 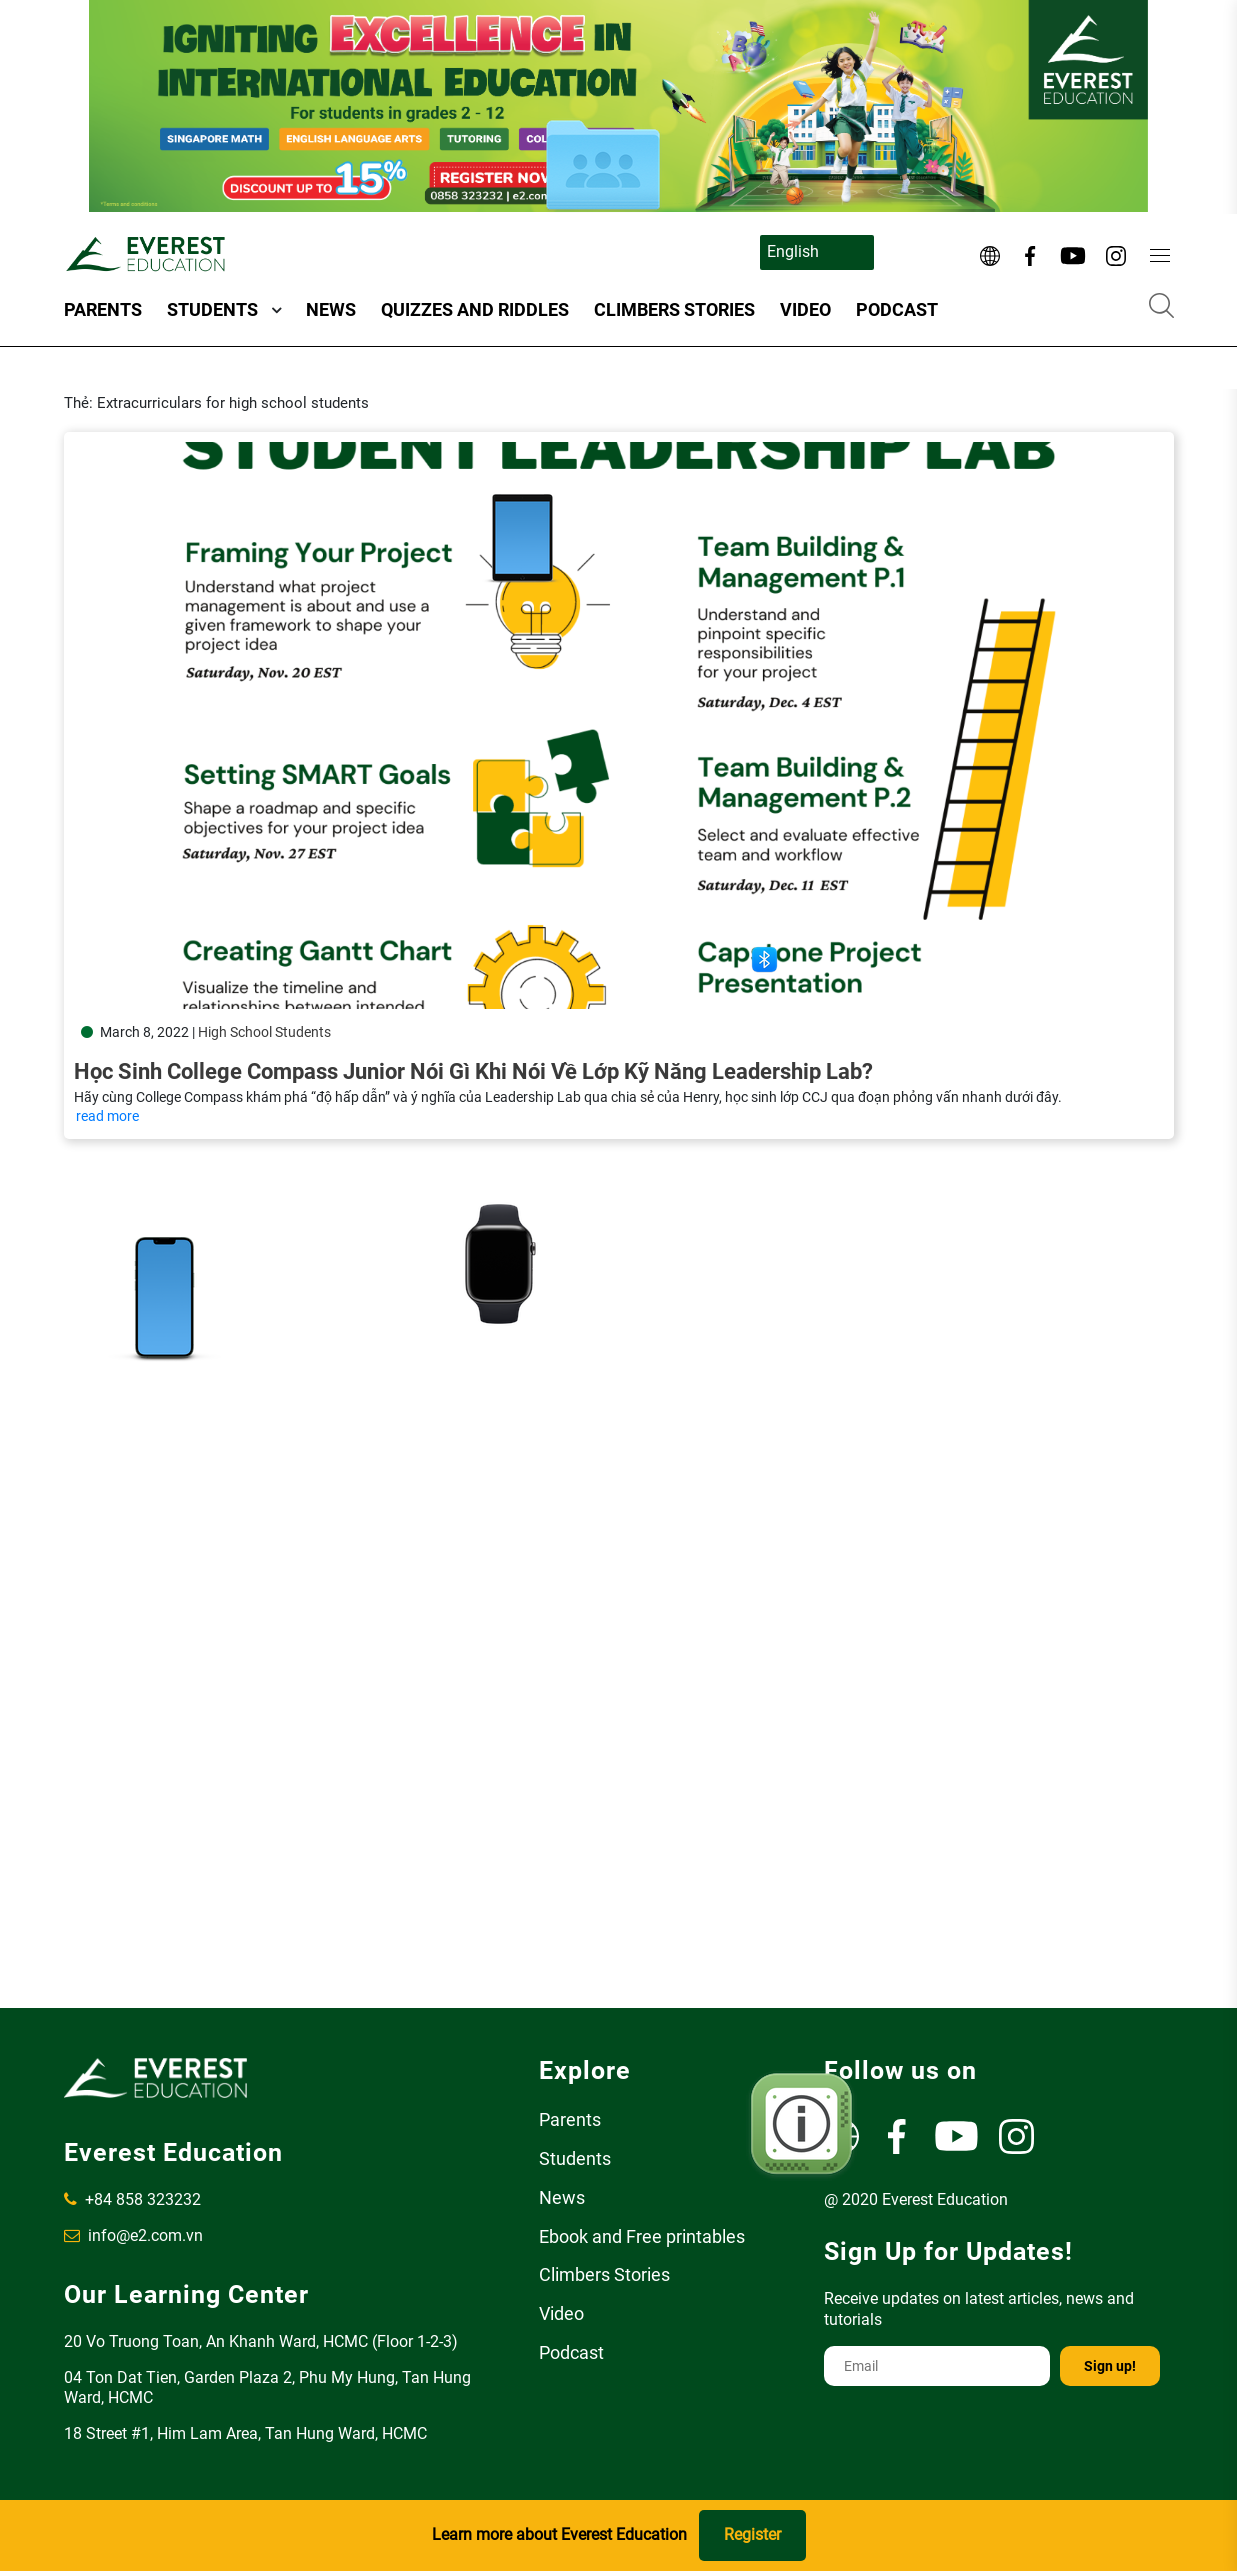 I want to click on access shared group folder, so click(x=603, y=165).